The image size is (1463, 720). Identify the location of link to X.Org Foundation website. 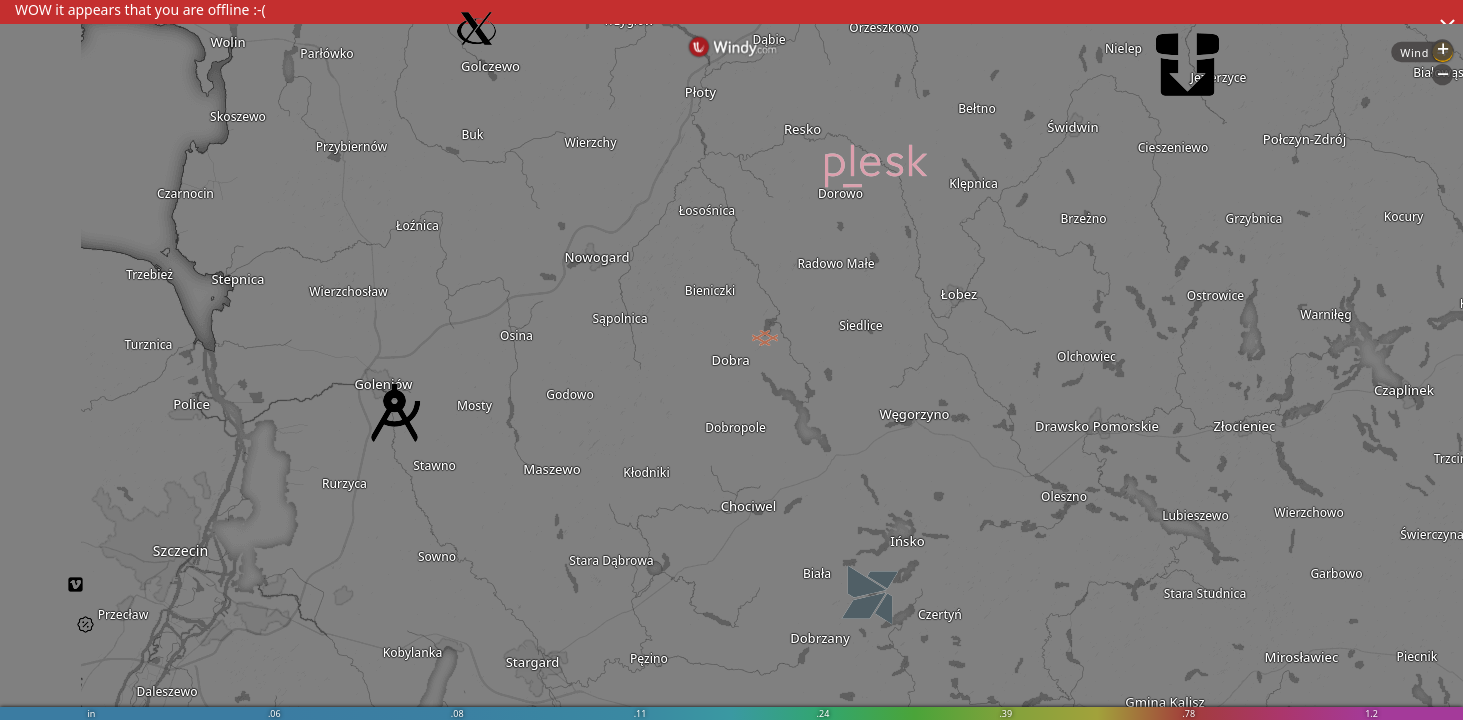
(476, 28).